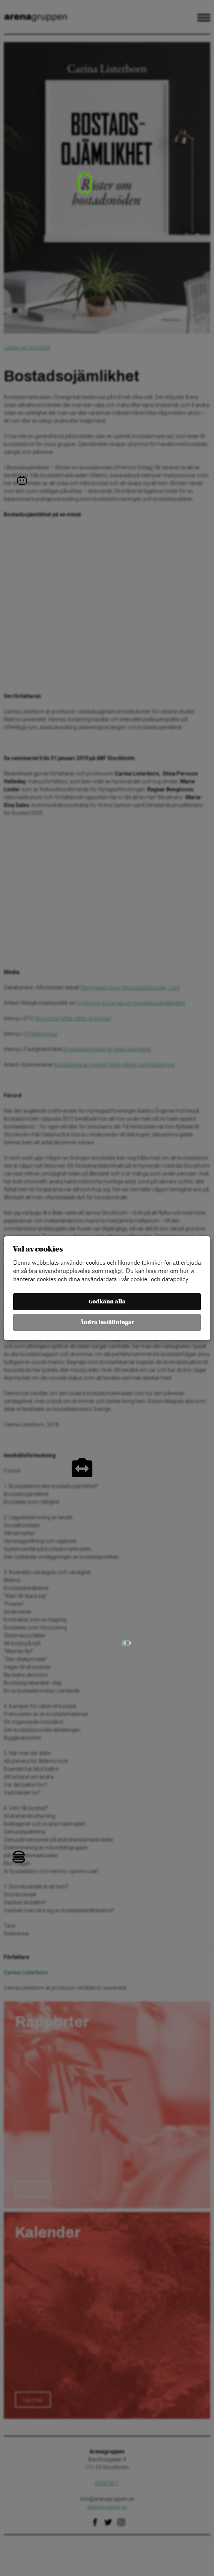  I want to click on open navigation menu, so click(19, 1857).